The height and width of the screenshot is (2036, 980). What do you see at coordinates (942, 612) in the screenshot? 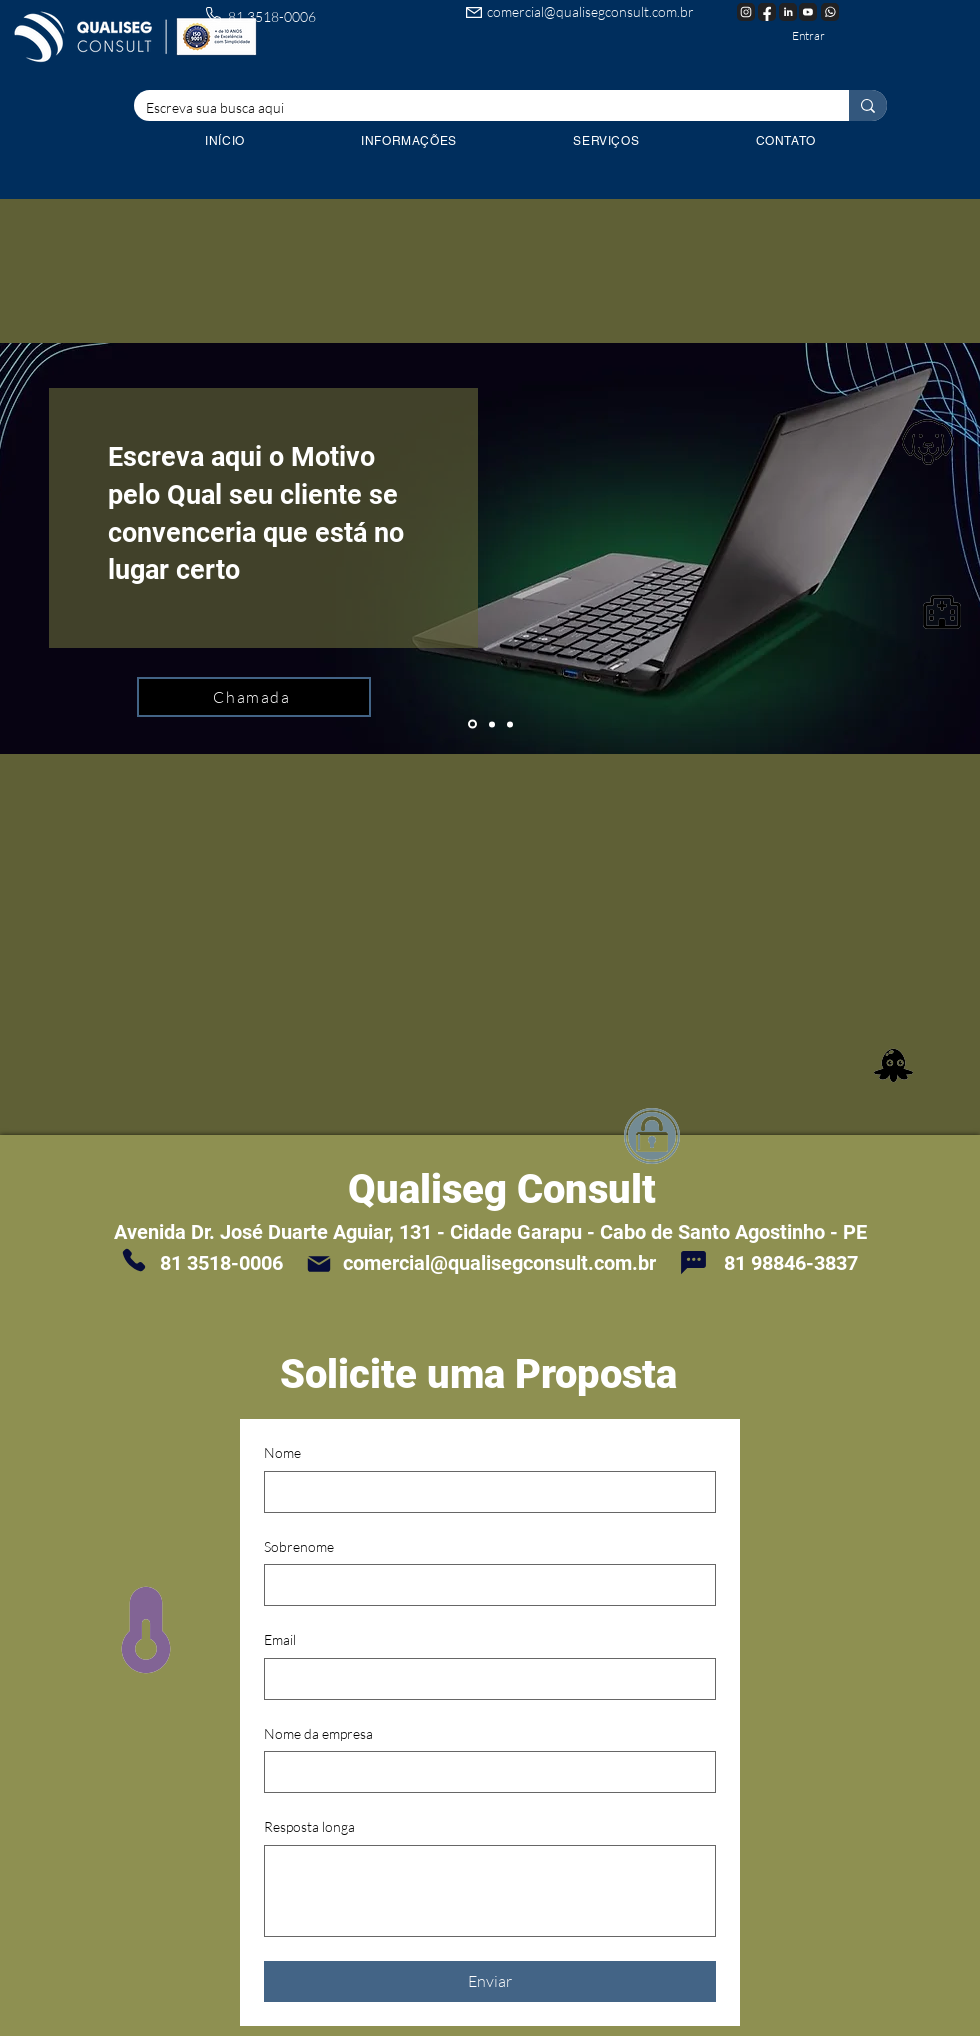
I see `view nearby hospitals or medical facilities` at bounding box center [942, 612].